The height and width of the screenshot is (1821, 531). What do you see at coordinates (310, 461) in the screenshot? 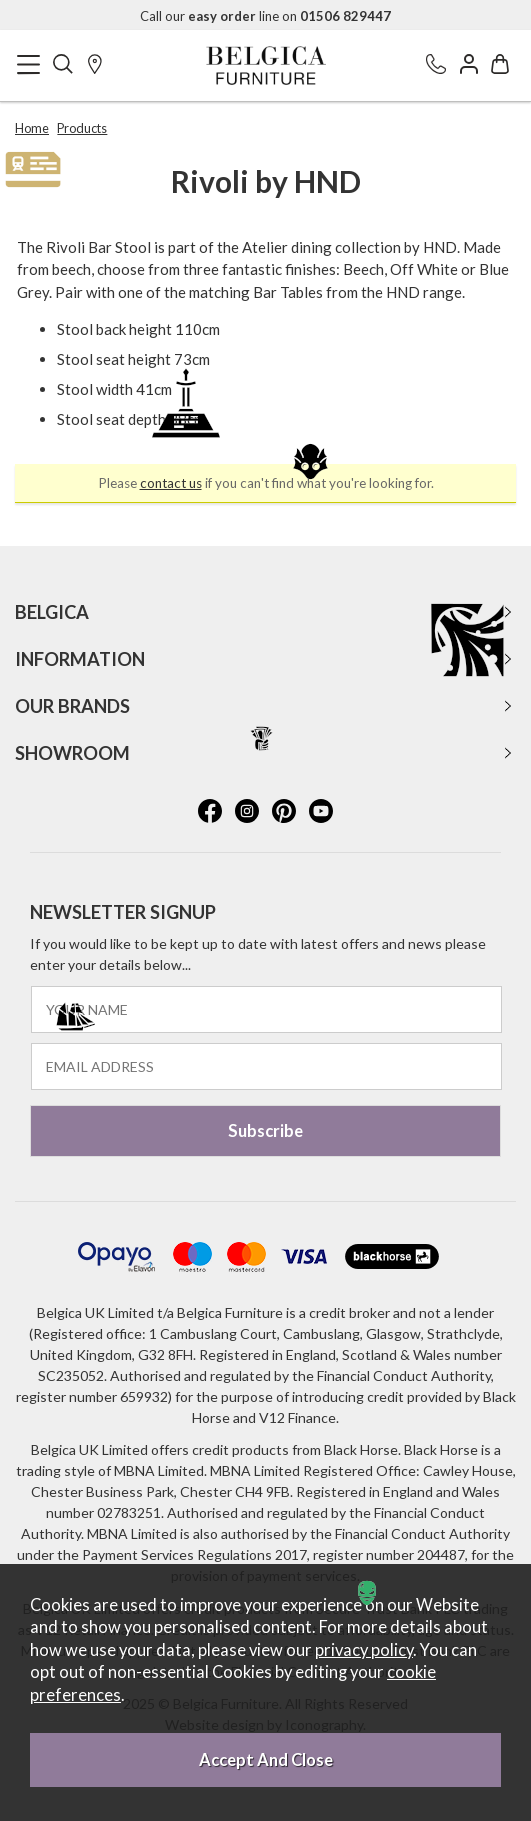
I see `select triton or sea creature character` at bounding box center [310, 461].